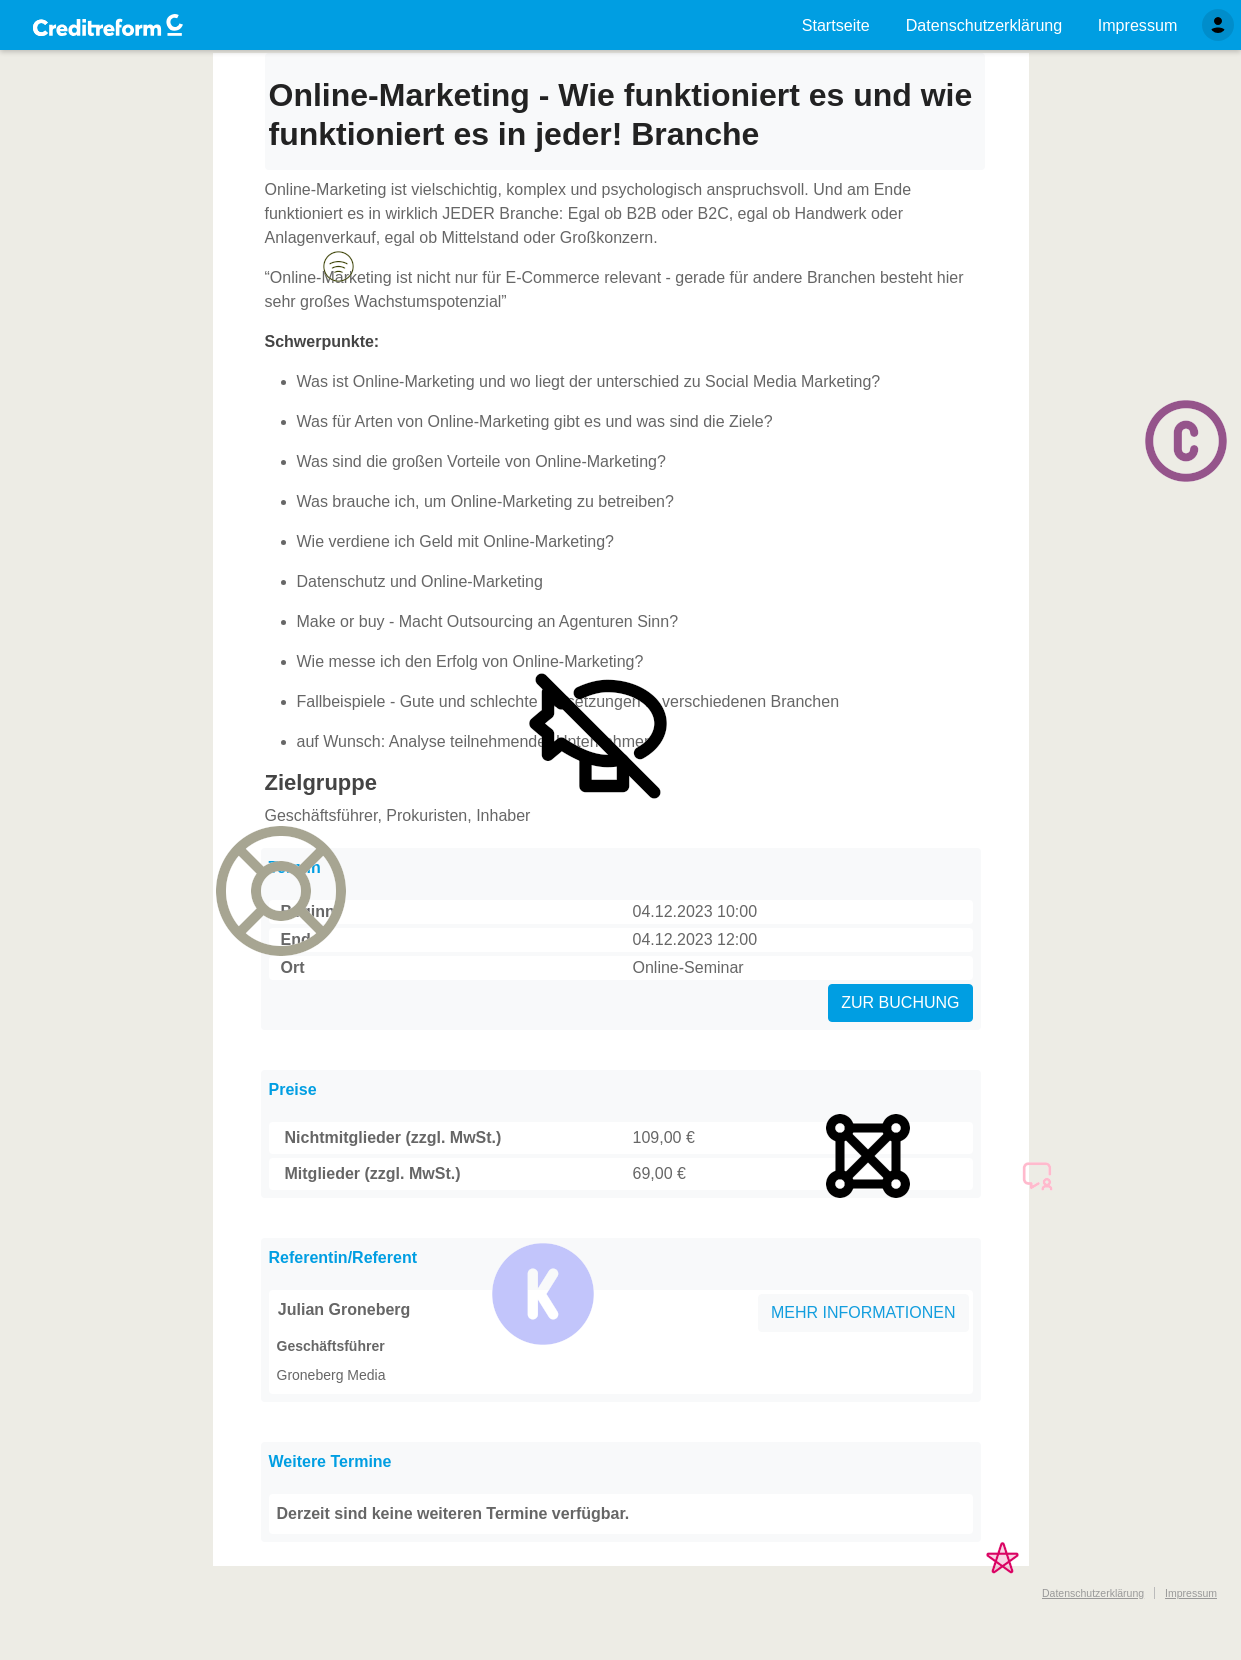 This screenshot has width=1241, height=1660. What do you see at coordinates (1037, 1175) in the screenshot?
I see `view message from a specific user` at bounding box center [1037, 1175].